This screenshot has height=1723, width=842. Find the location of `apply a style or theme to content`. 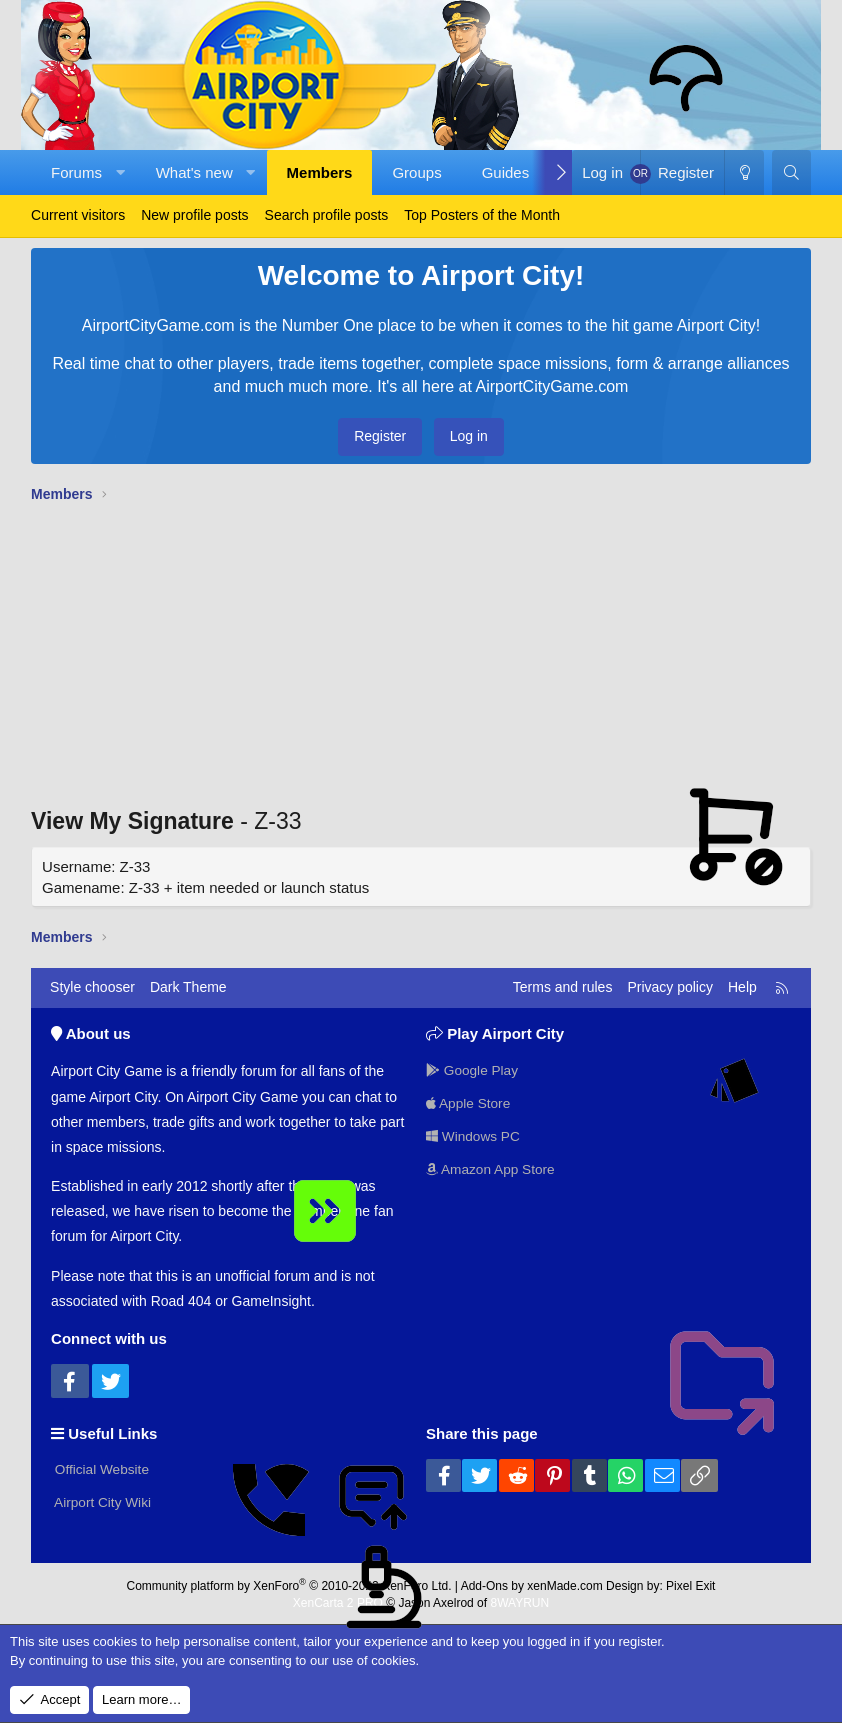

apply a style or theme to content is located at coordinates (735, 1080).